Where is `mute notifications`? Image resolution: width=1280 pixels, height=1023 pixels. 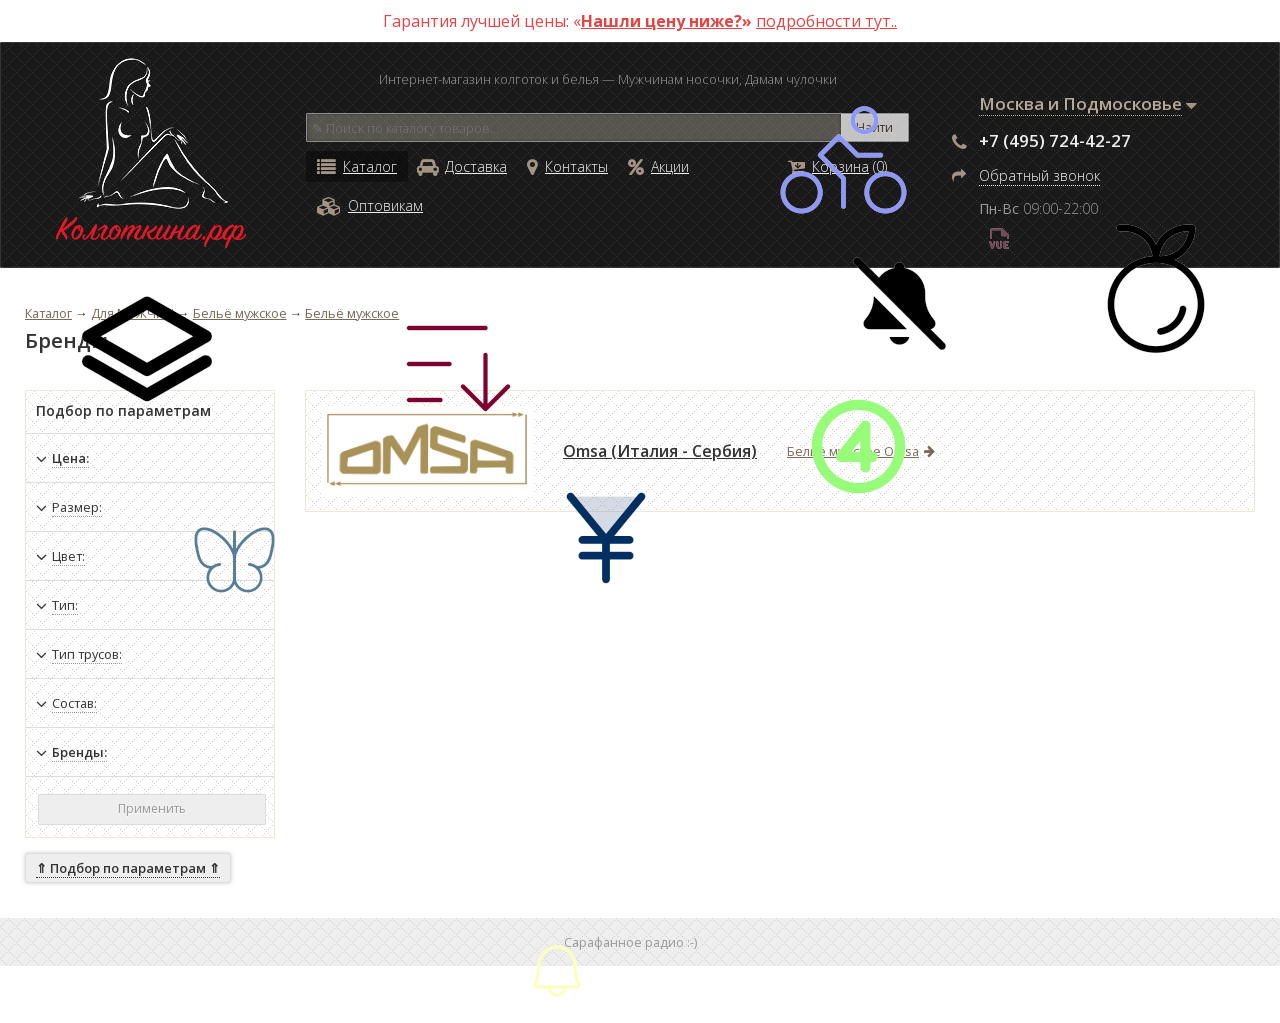
mute notifications is located at coordinates (899, 303).